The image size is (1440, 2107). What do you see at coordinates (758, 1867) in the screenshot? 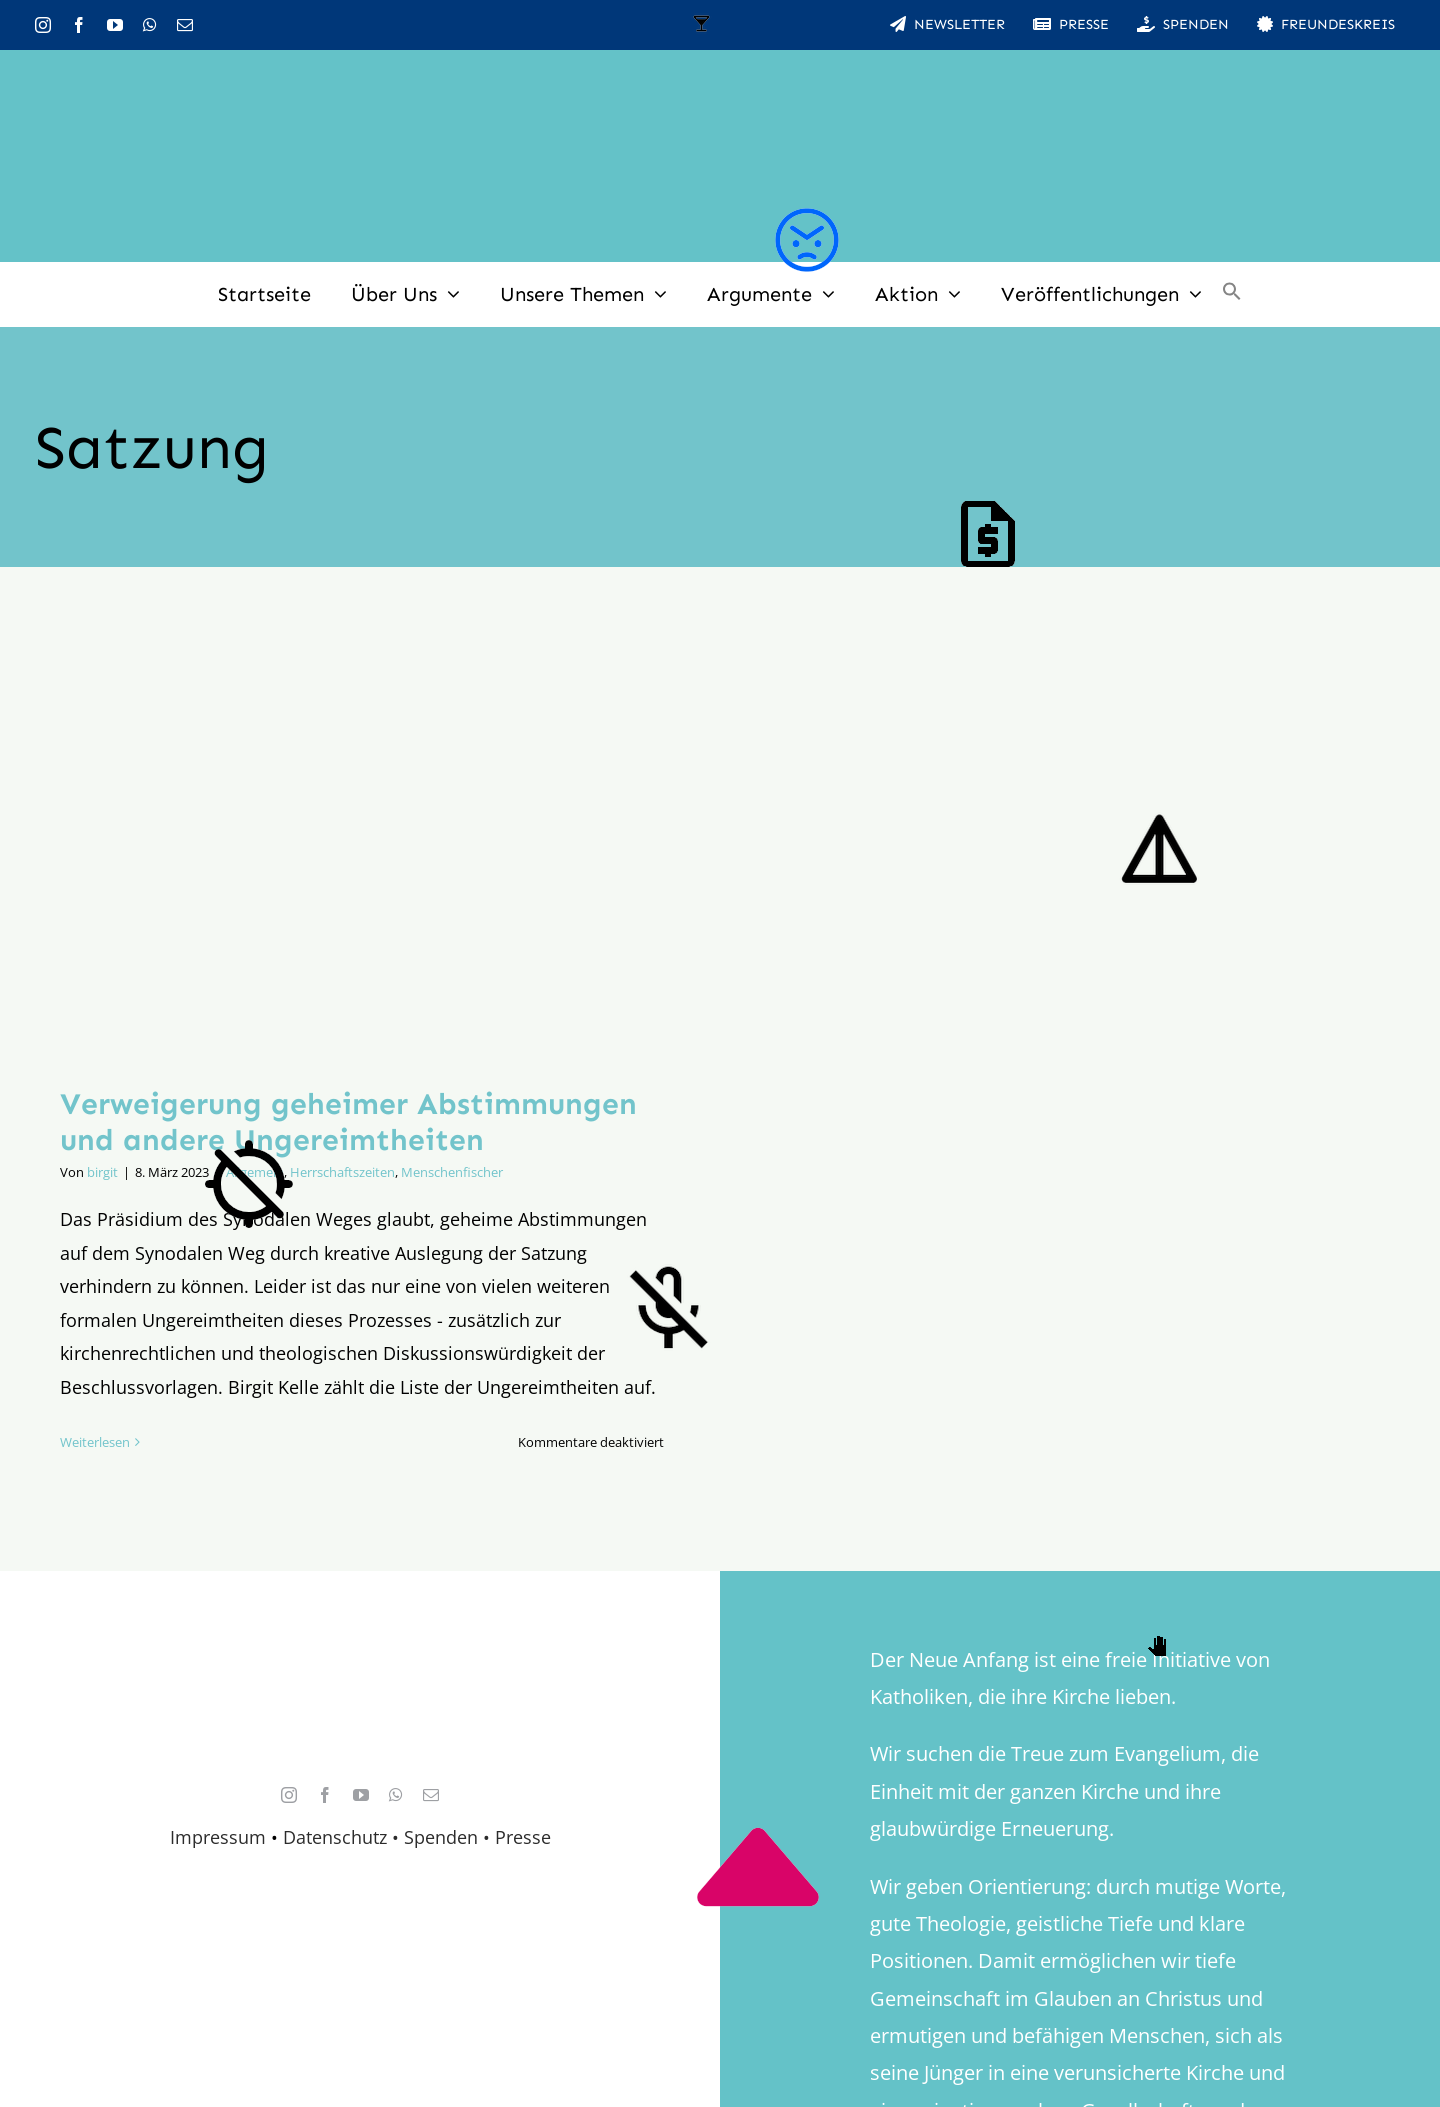
I see `collapse an expanded section or dropdown` at bounding box center [758, 1867].